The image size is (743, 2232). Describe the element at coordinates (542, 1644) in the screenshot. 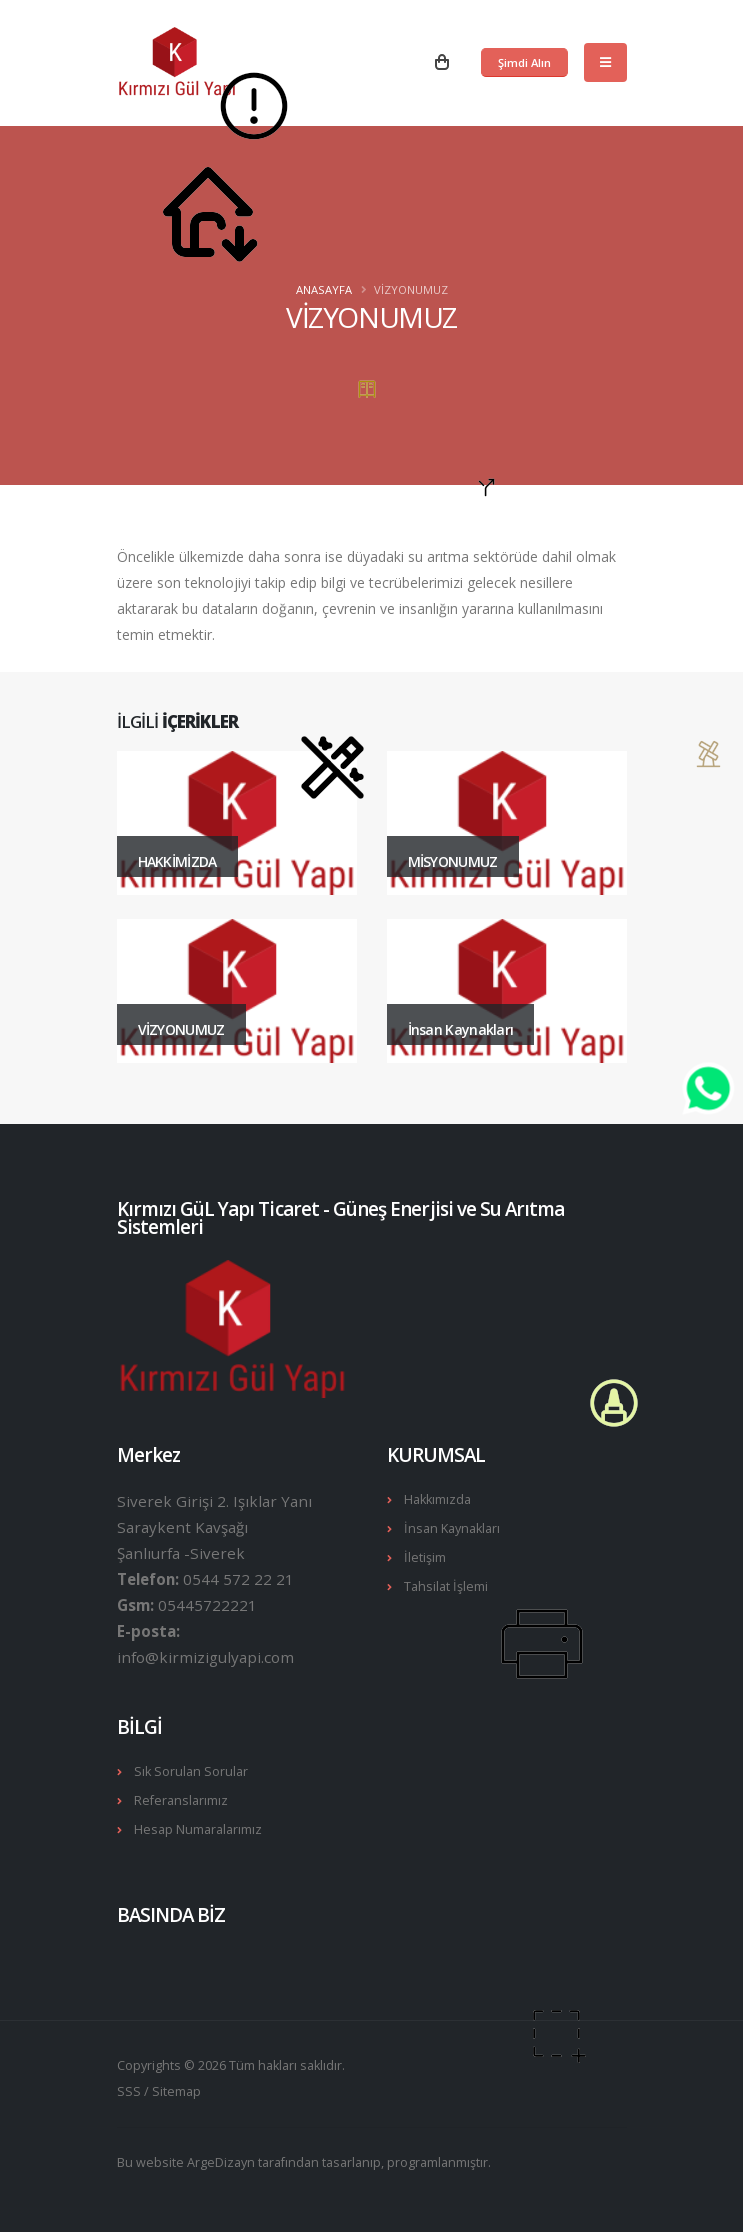

I see `print the current document` at that location.